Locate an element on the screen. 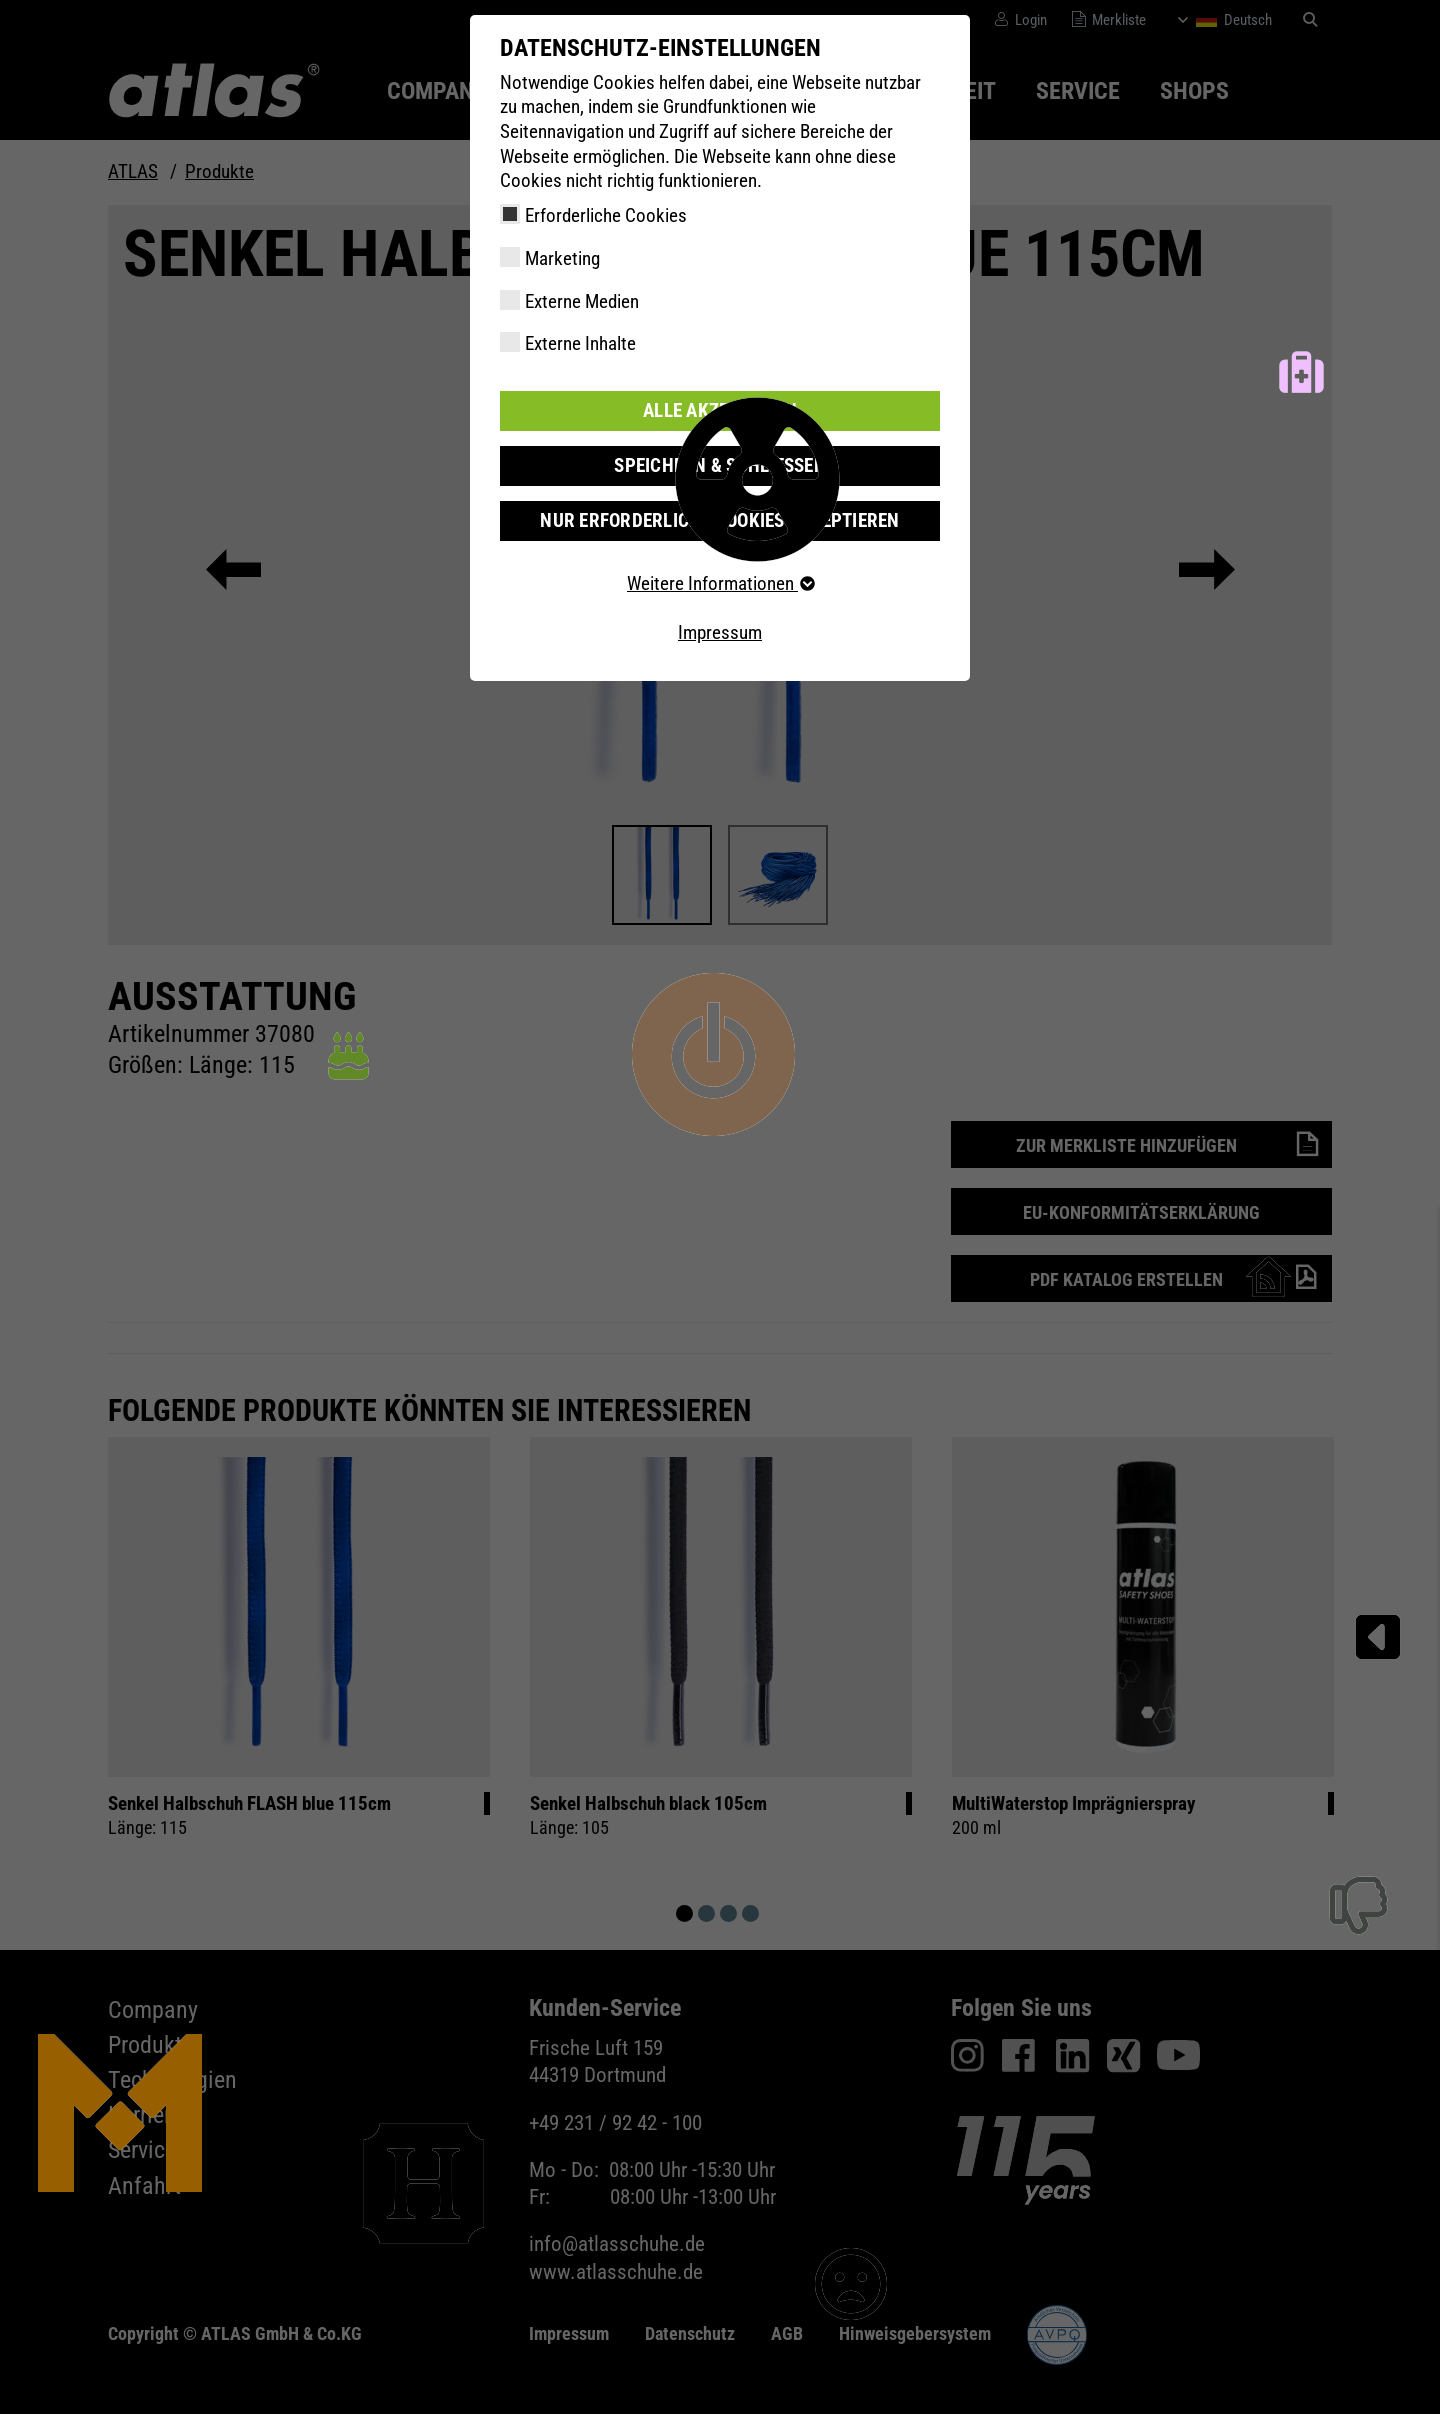 Image resolution: width=1440 pixels, height=2414 pixels. access medical or health-related information is located at coordinates (1301, 373).